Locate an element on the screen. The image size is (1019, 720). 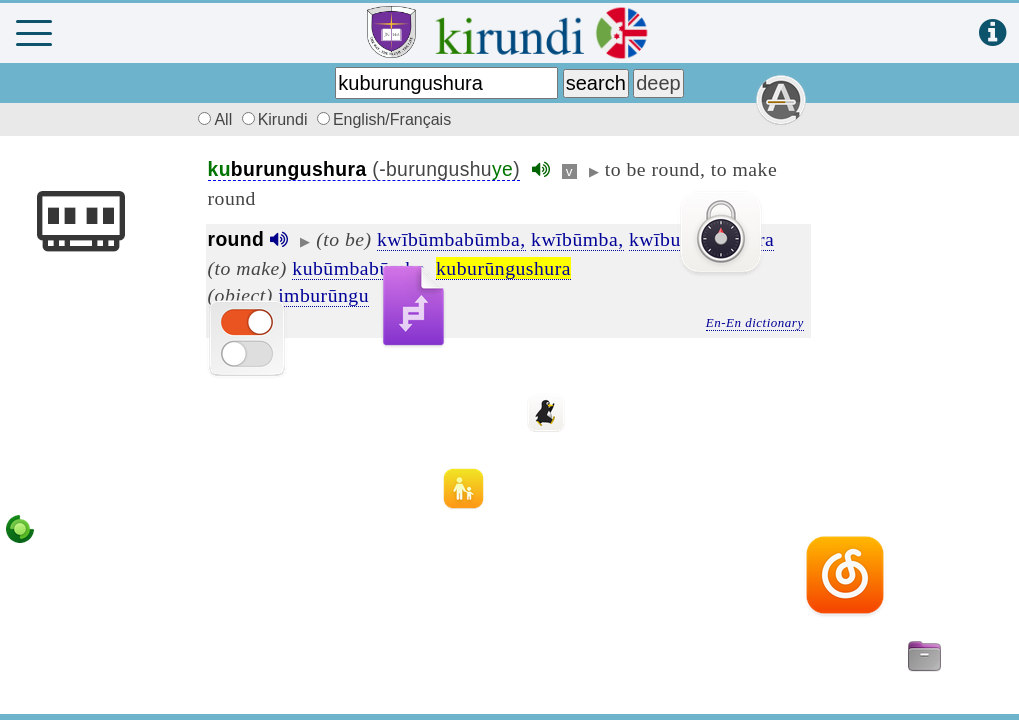
open netease cloud music app is located at coordinates (845, 575).